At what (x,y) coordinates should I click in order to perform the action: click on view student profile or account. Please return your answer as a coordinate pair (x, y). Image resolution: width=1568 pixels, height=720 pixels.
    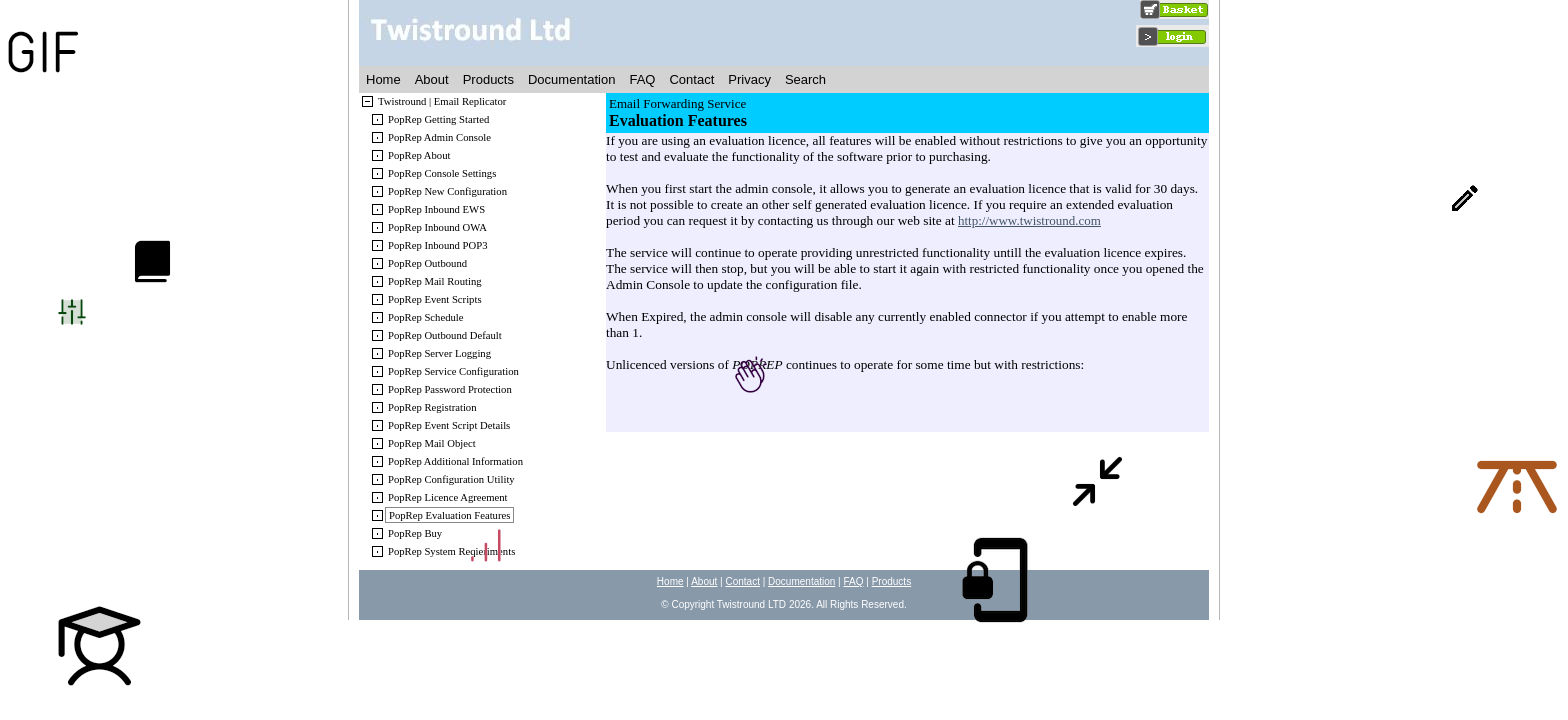
    Looking at the image, I should click on (99, 647).